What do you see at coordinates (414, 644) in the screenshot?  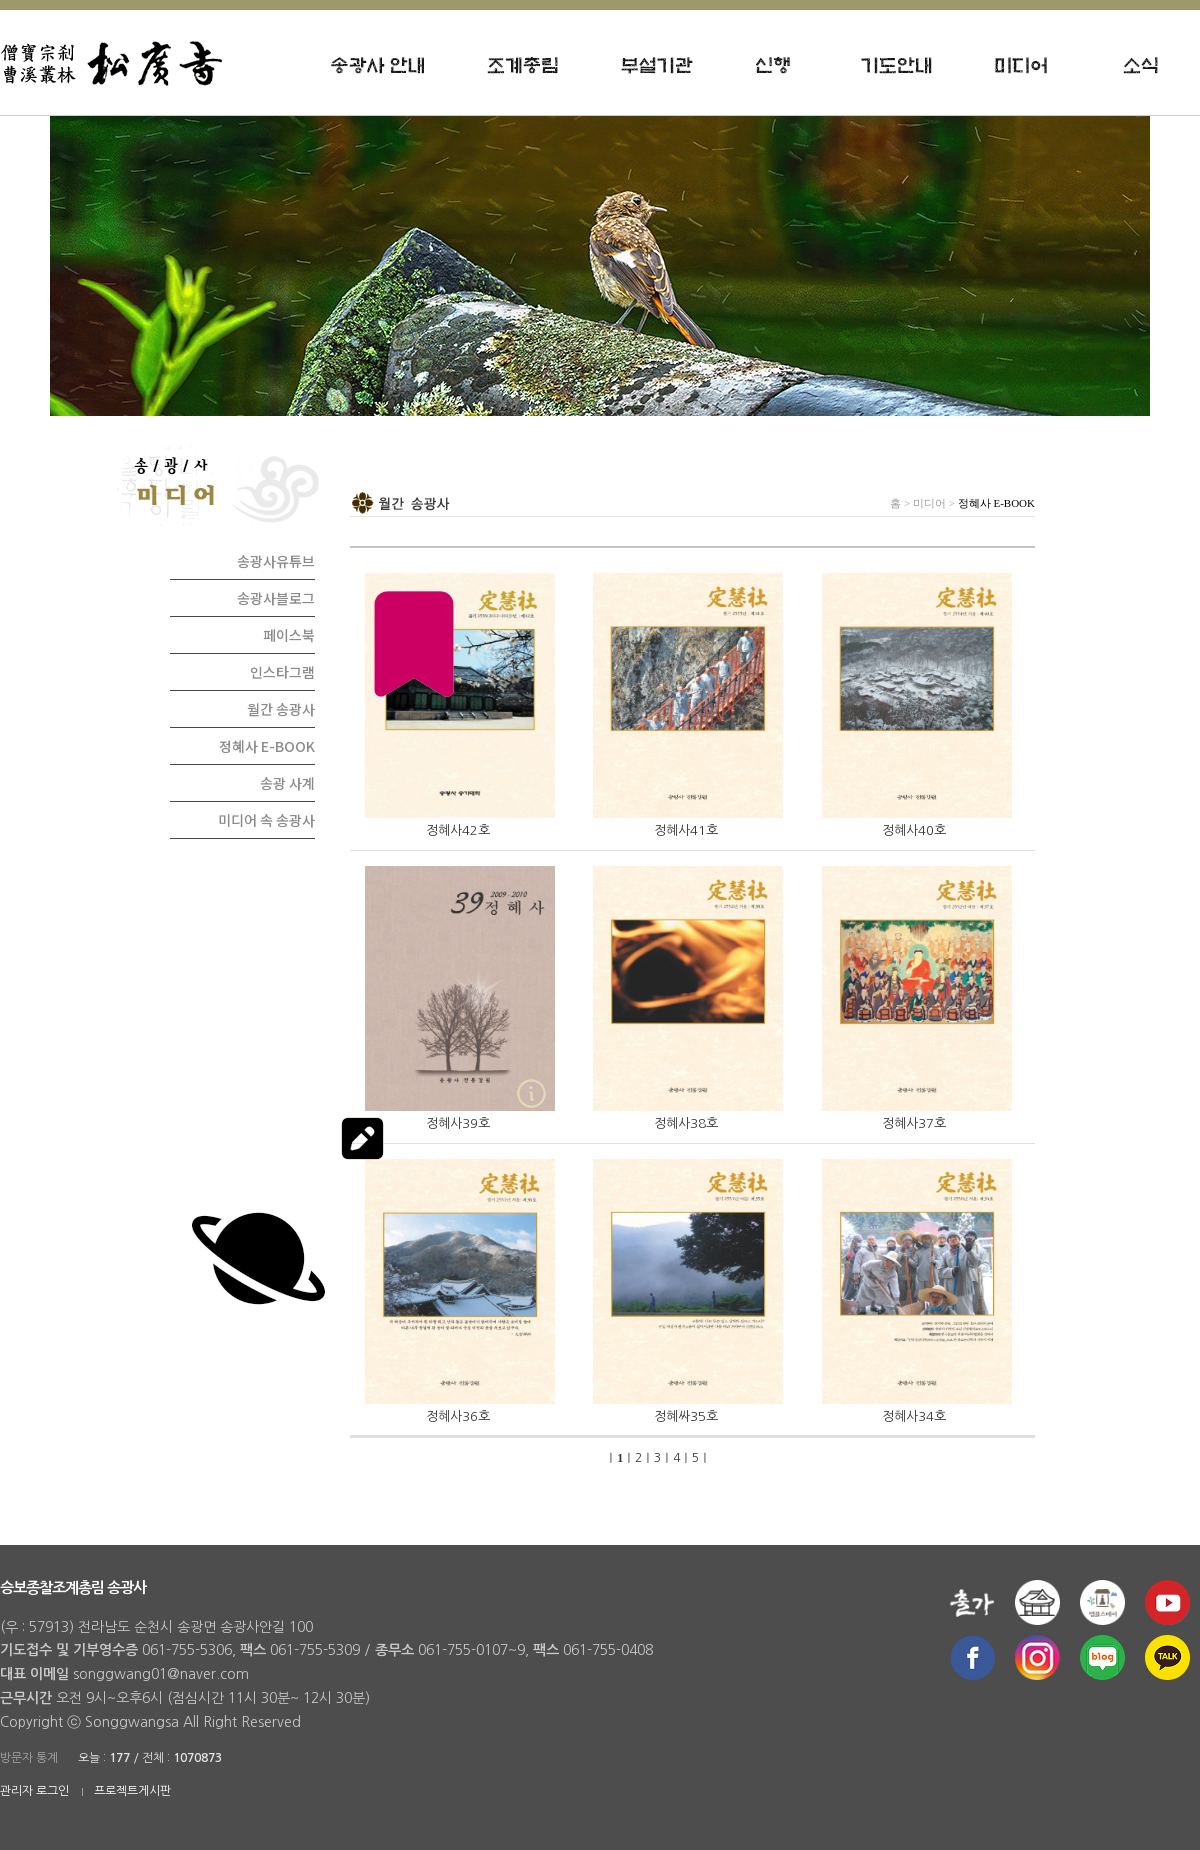 I see `save this item for later` at bounding box center [414, 644].